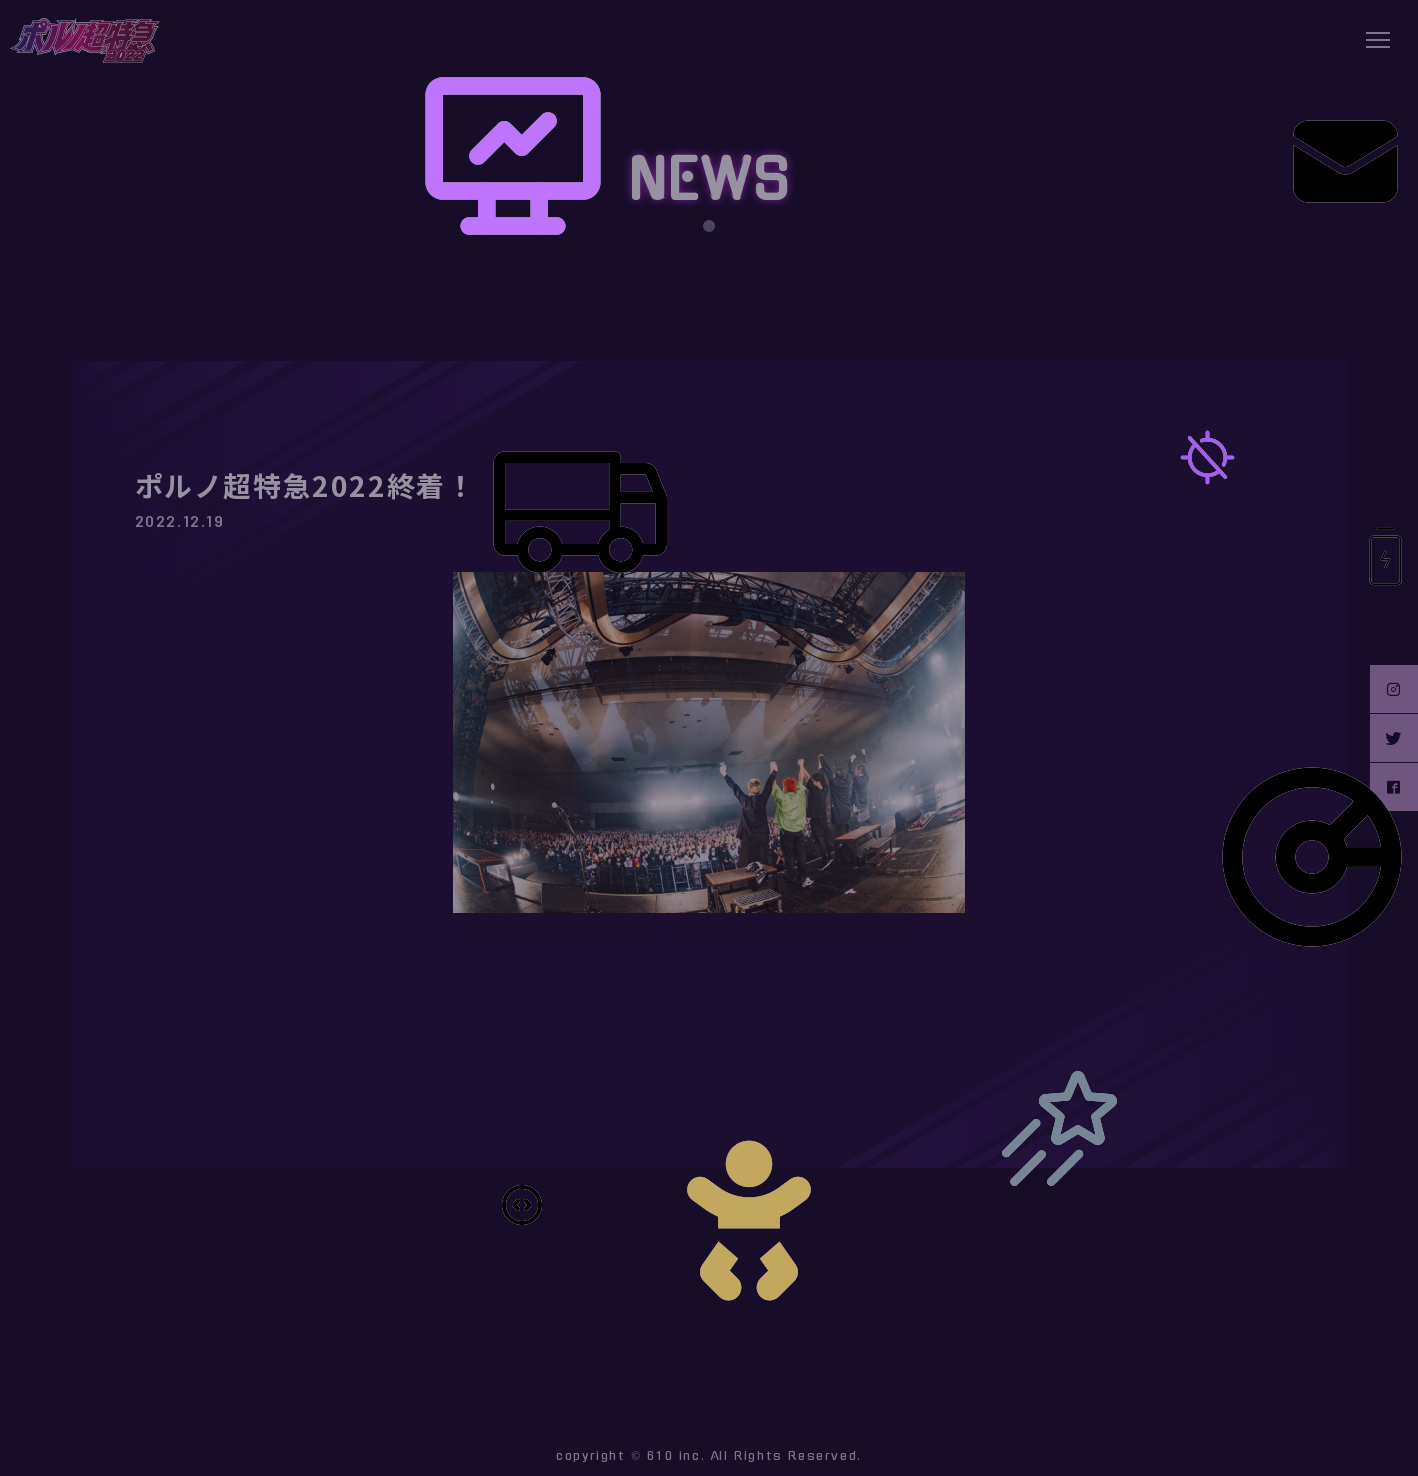 The width and height of the screenshot is (1418, 1476). Describe the element at coordinates (1312, 857) in the screenshot. I see `play or access music library` at that location.